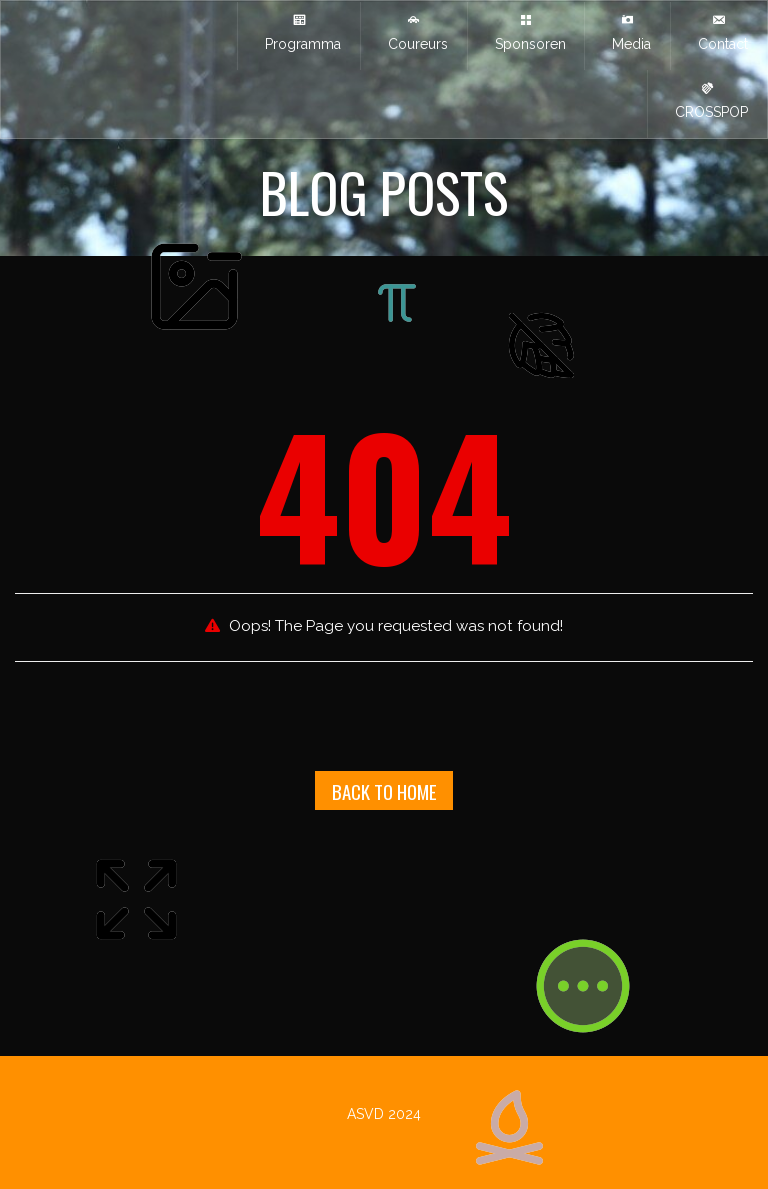 Image resolution: width=768 pixels, height=1189 pixels. Describe the element at coordinates (509, 1127) in the screenshot. I see `access camping or outdoor activity features` at that location.